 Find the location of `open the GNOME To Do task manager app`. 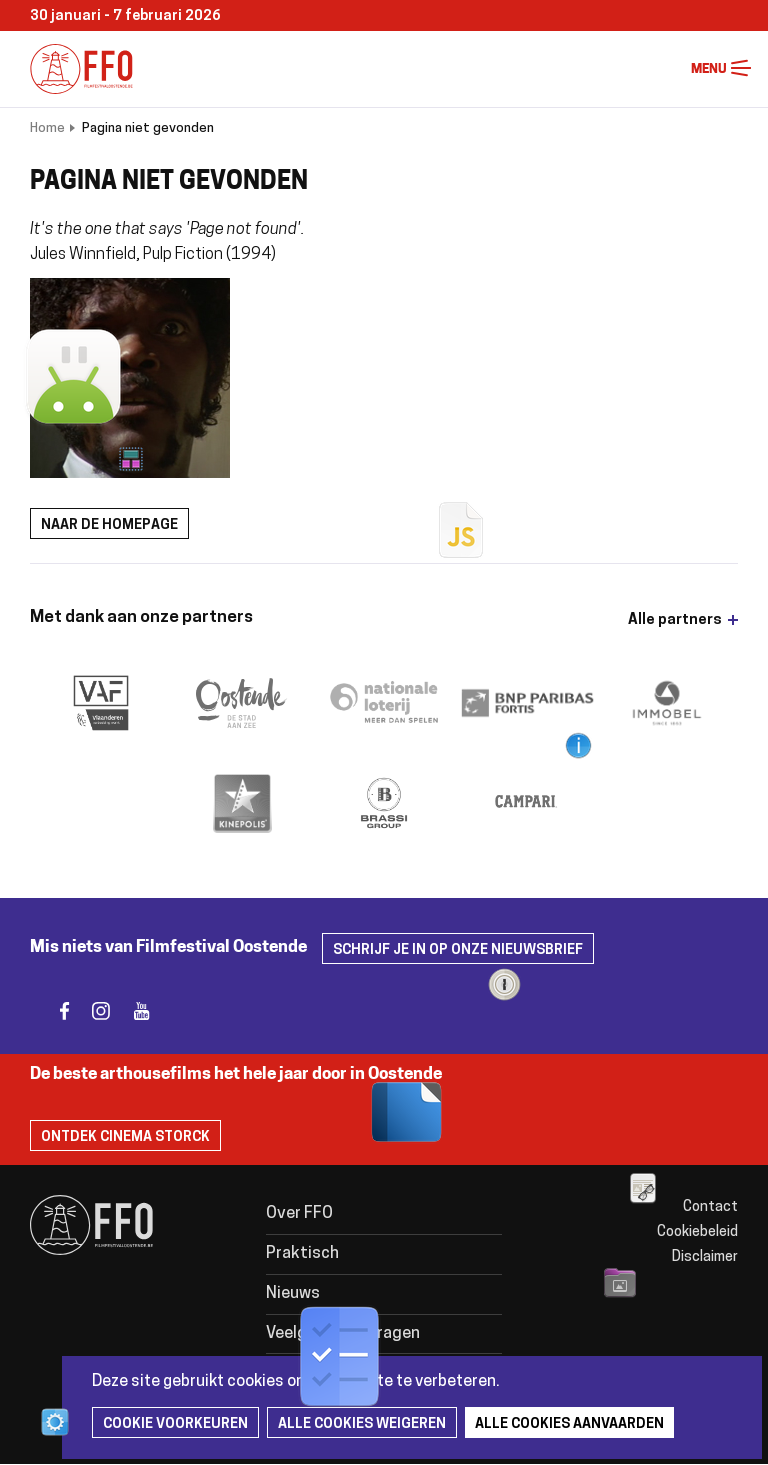

open the GNOME To Do task manager app is located at coordinates (339, 1356).